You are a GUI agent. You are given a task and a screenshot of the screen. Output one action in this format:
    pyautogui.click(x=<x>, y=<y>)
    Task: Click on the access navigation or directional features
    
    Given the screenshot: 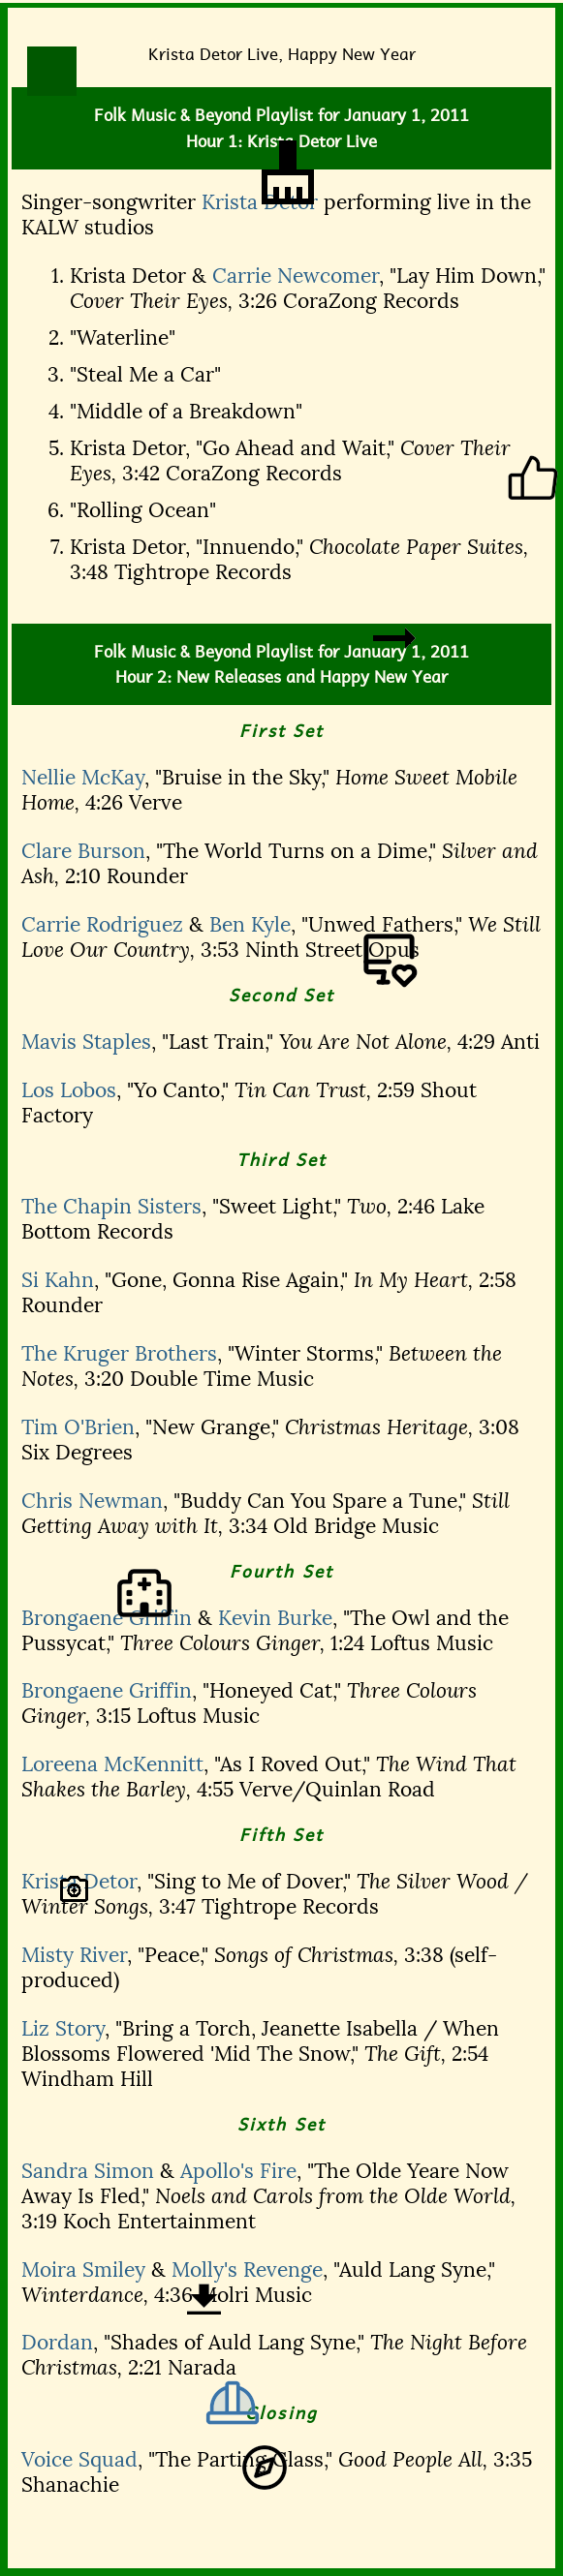 What is the action you would take?
    pyautogui.click(x=265, y=2468)
    